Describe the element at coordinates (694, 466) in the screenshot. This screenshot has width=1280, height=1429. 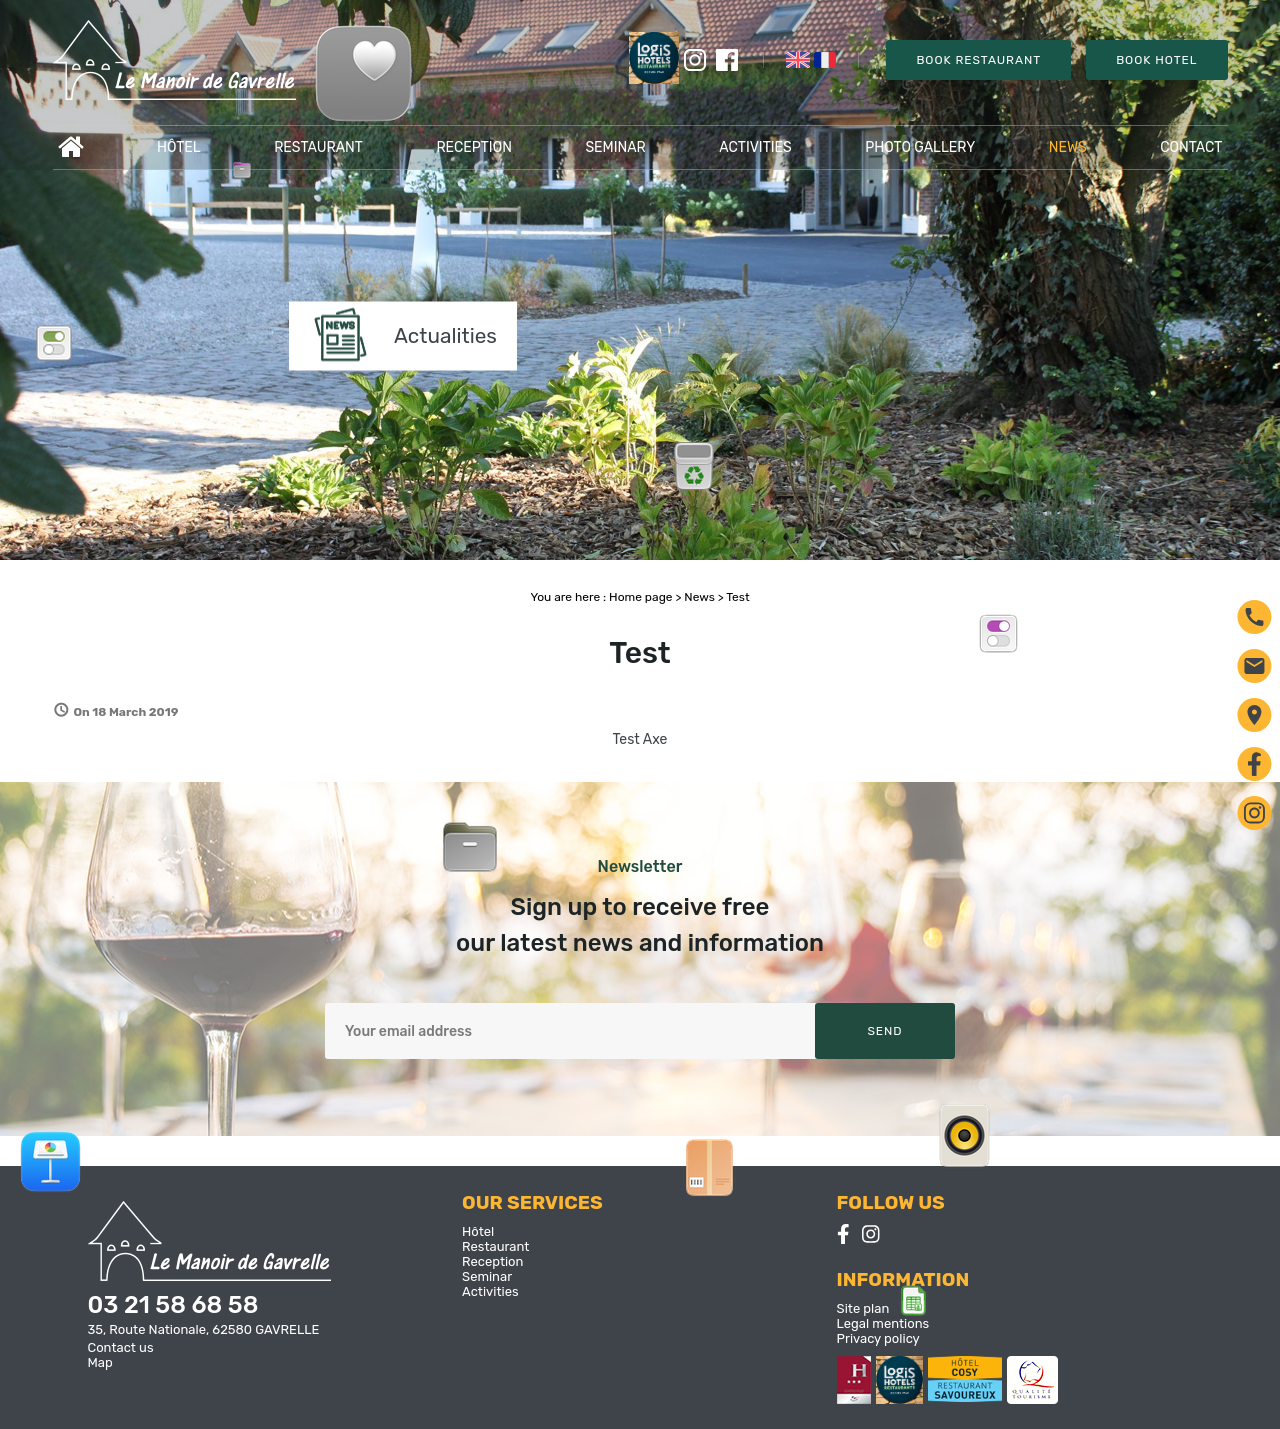
I see `open the trash or recycle bin` at that location.